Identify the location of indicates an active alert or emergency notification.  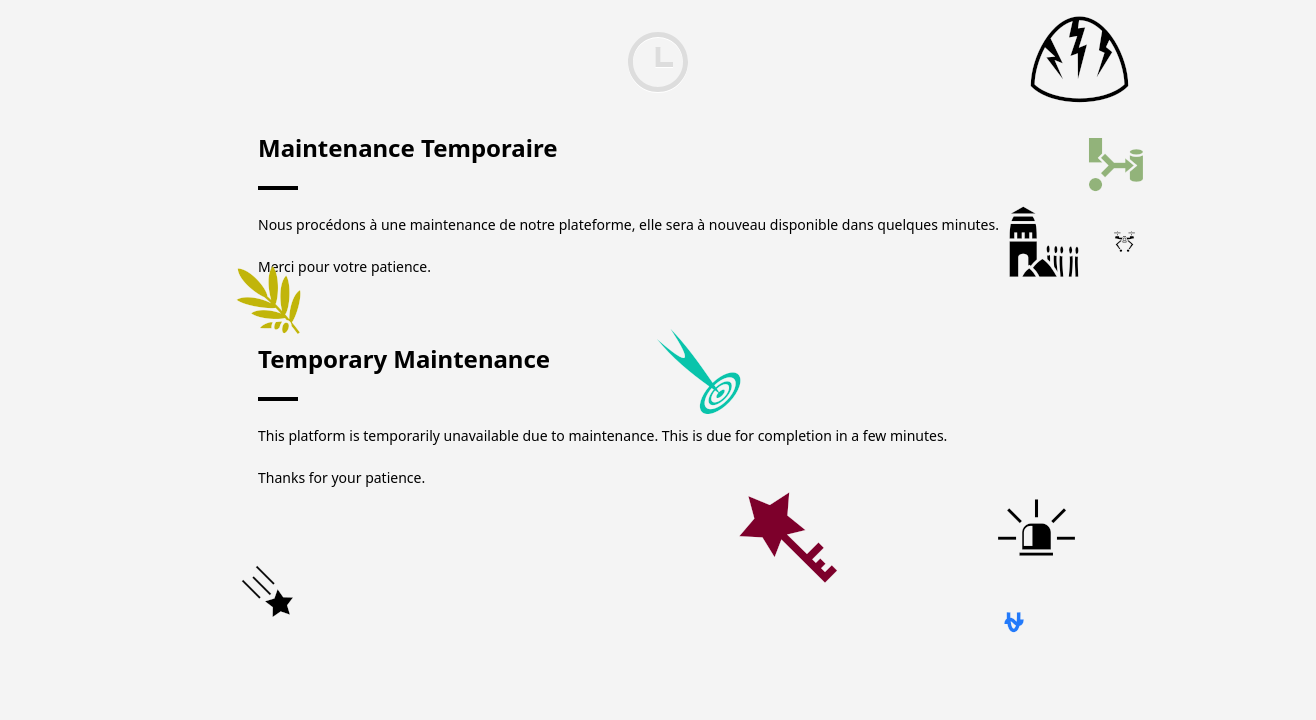
(1036, 527).